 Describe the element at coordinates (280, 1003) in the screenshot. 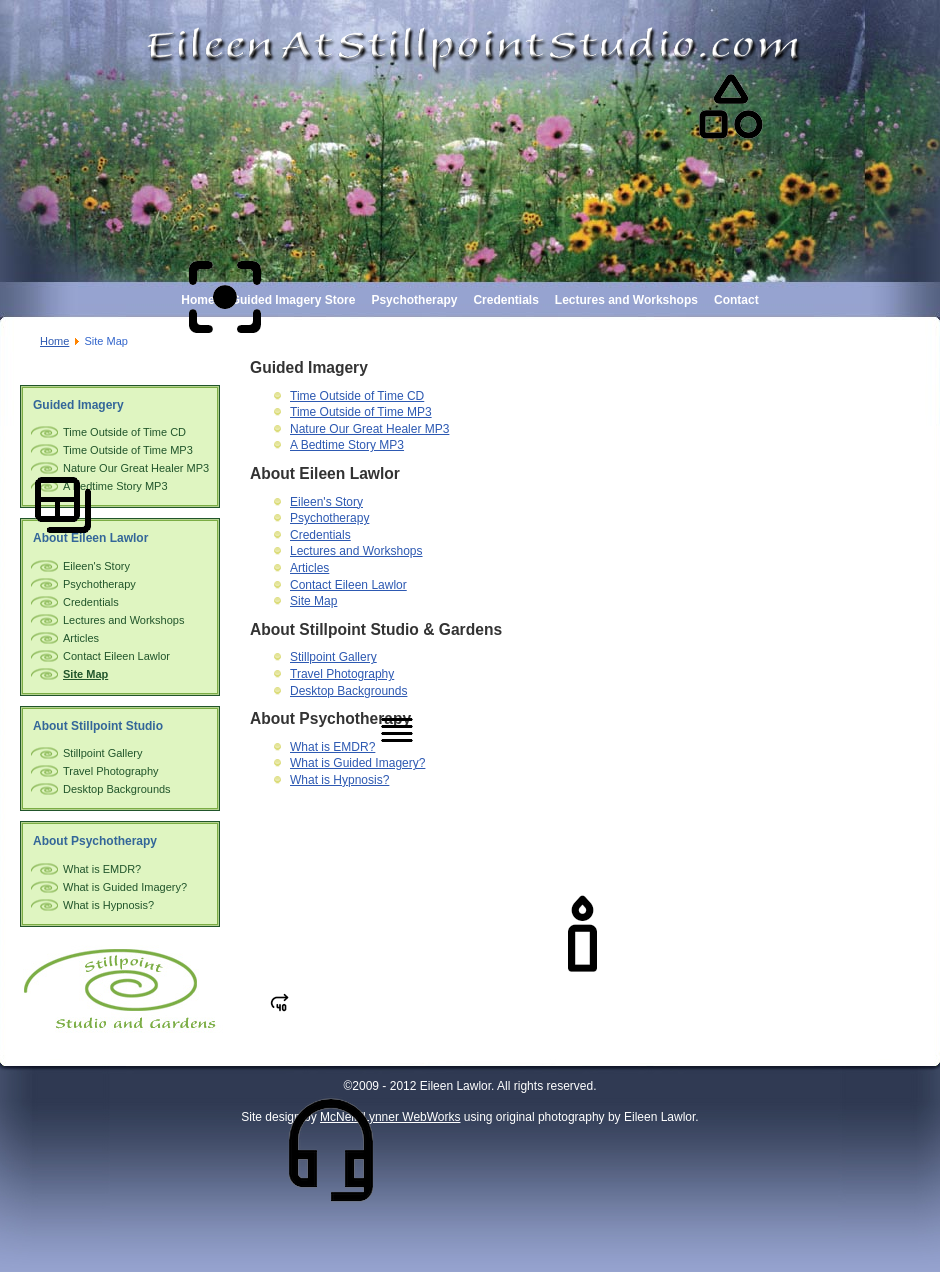

I see `skip forward 40 seconds` at that location.